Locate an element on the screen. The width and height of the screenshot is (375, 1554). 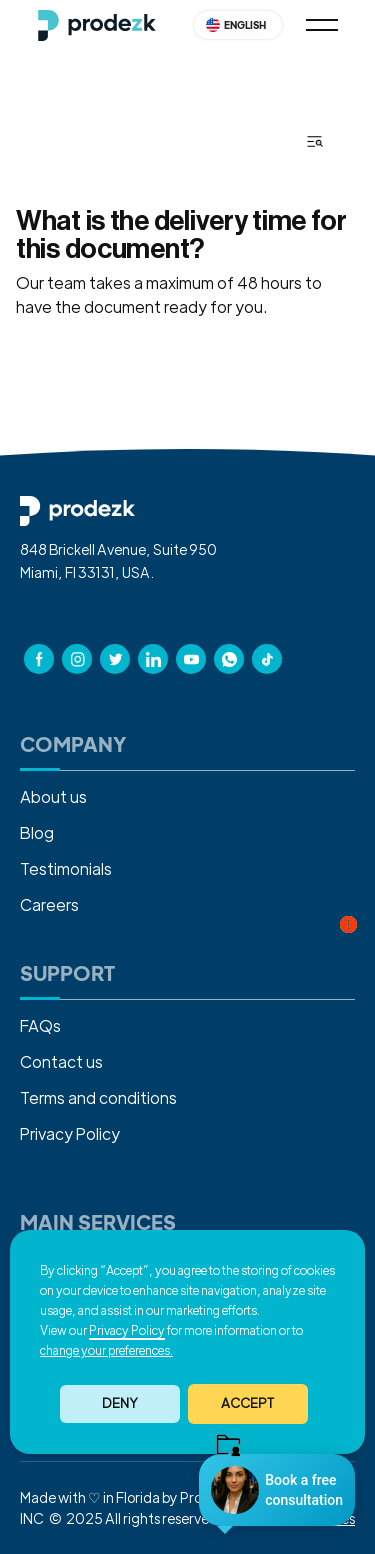
access user-specific files and documents is located at coordinates (228, 1444).